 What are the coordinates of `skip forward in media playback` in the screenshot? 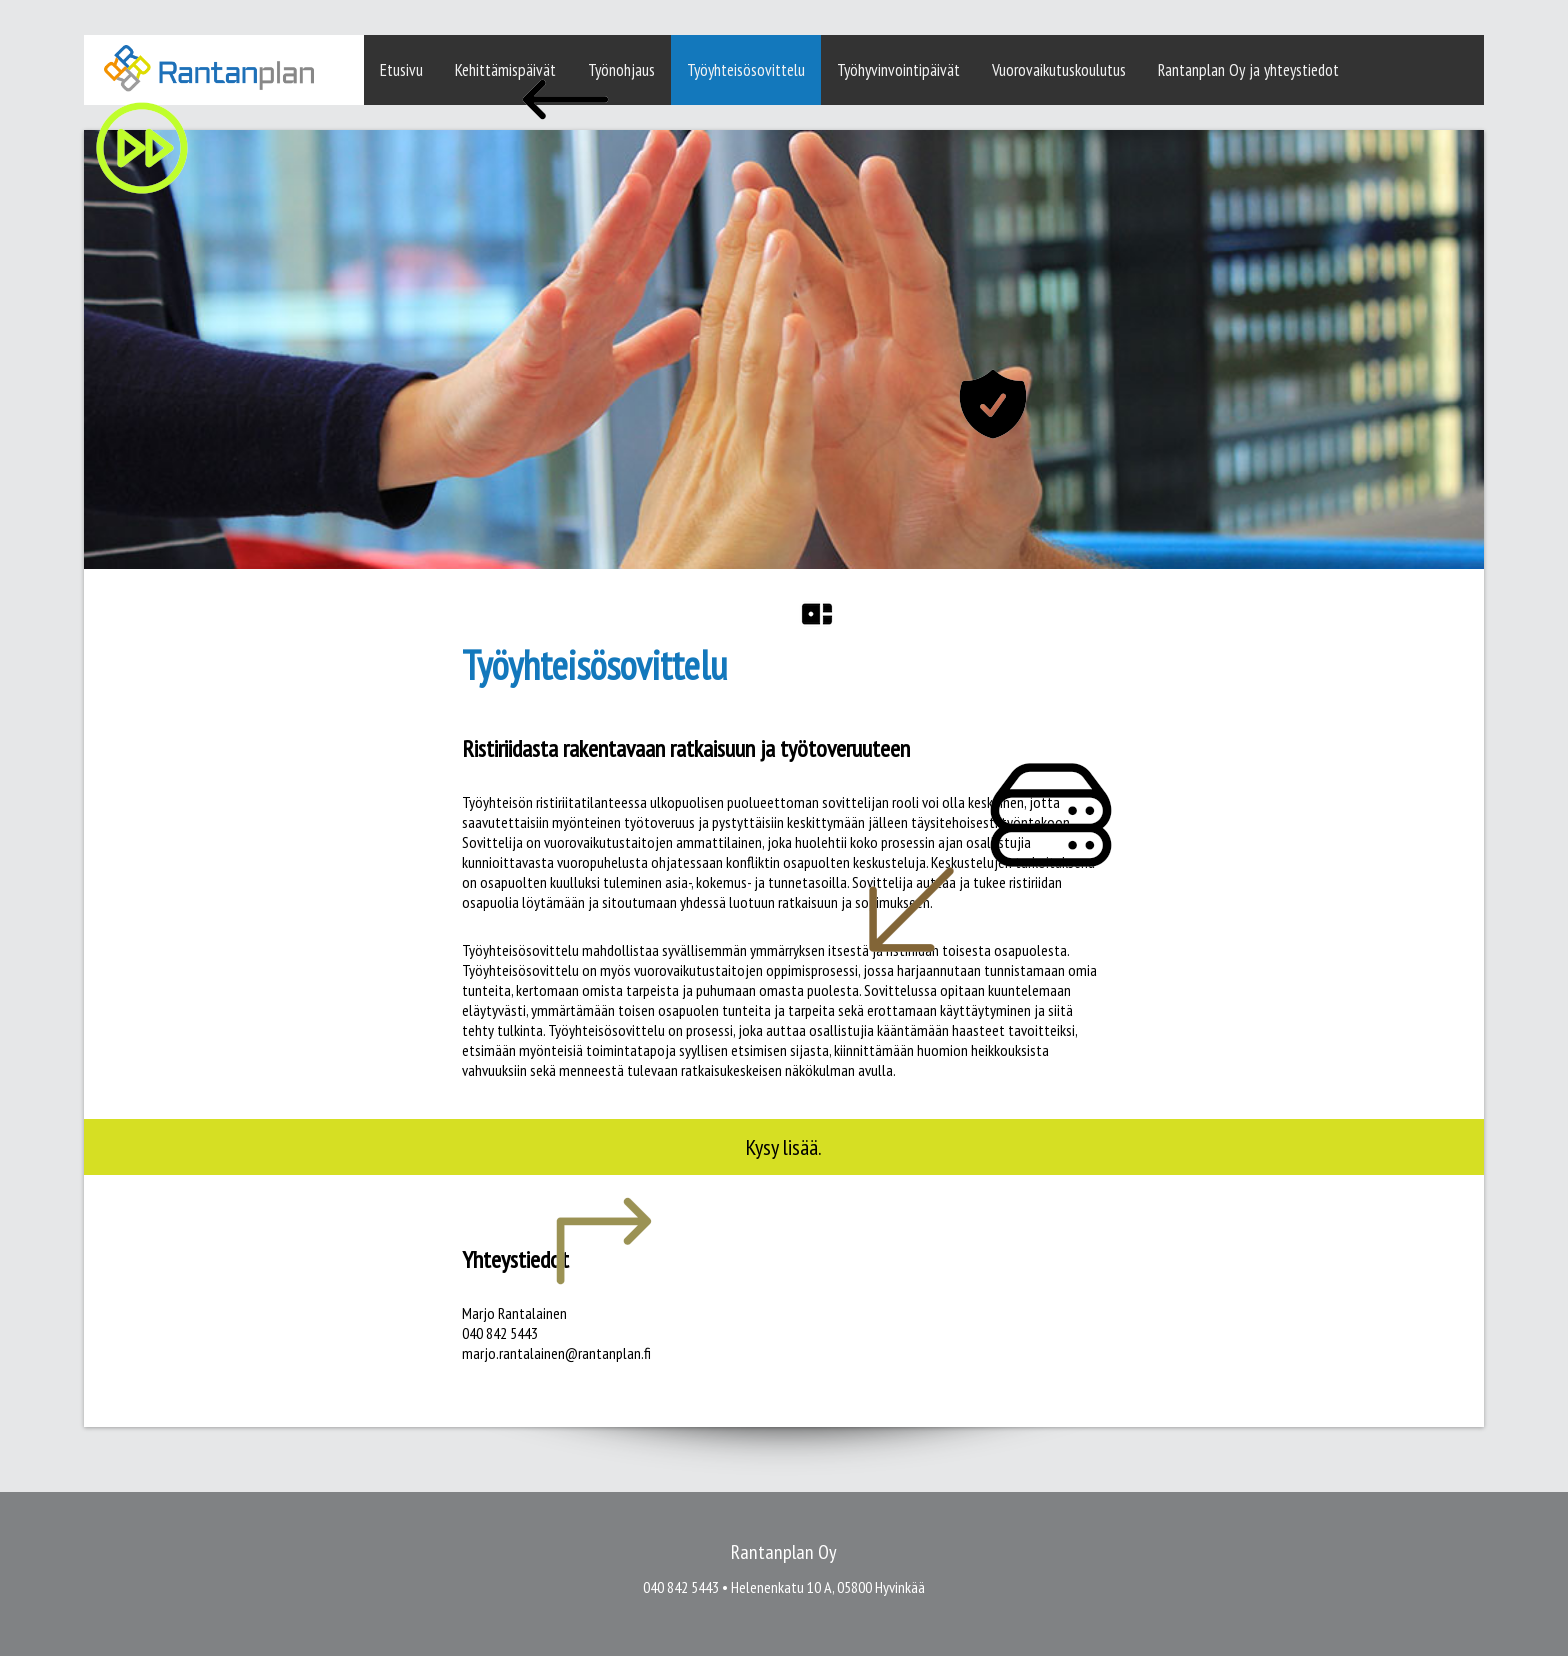 It's located at (142, 148).